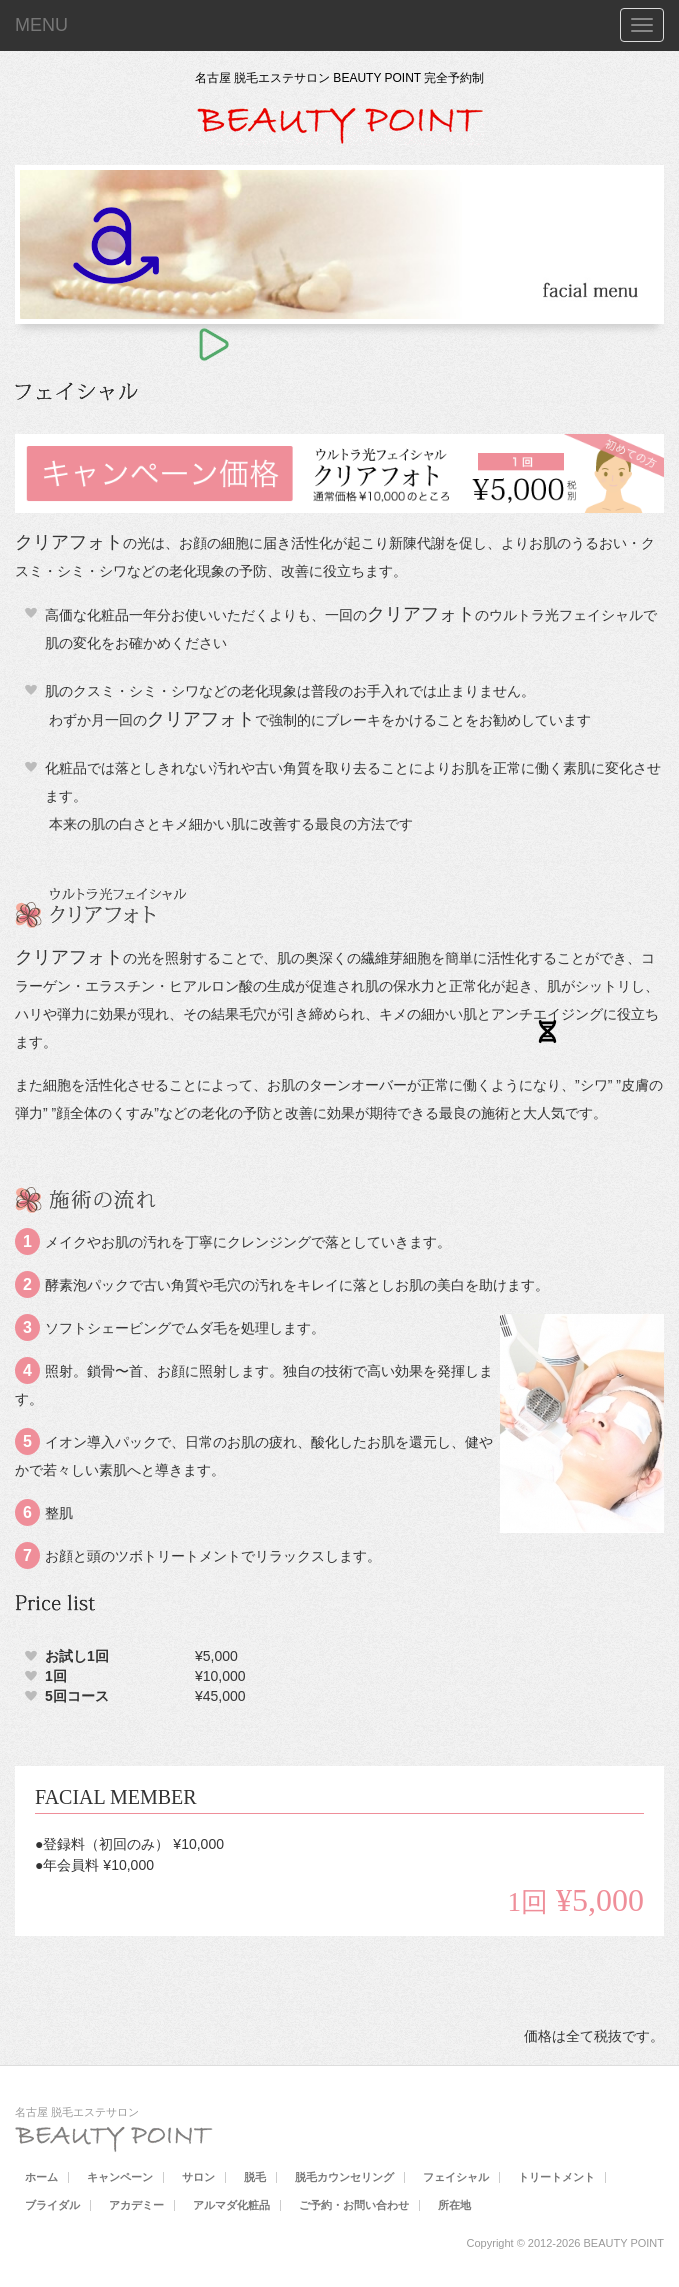  Describe the element at coordinates (113, 244) in the screenshot. I see `open the Amazon app or website` at that location.